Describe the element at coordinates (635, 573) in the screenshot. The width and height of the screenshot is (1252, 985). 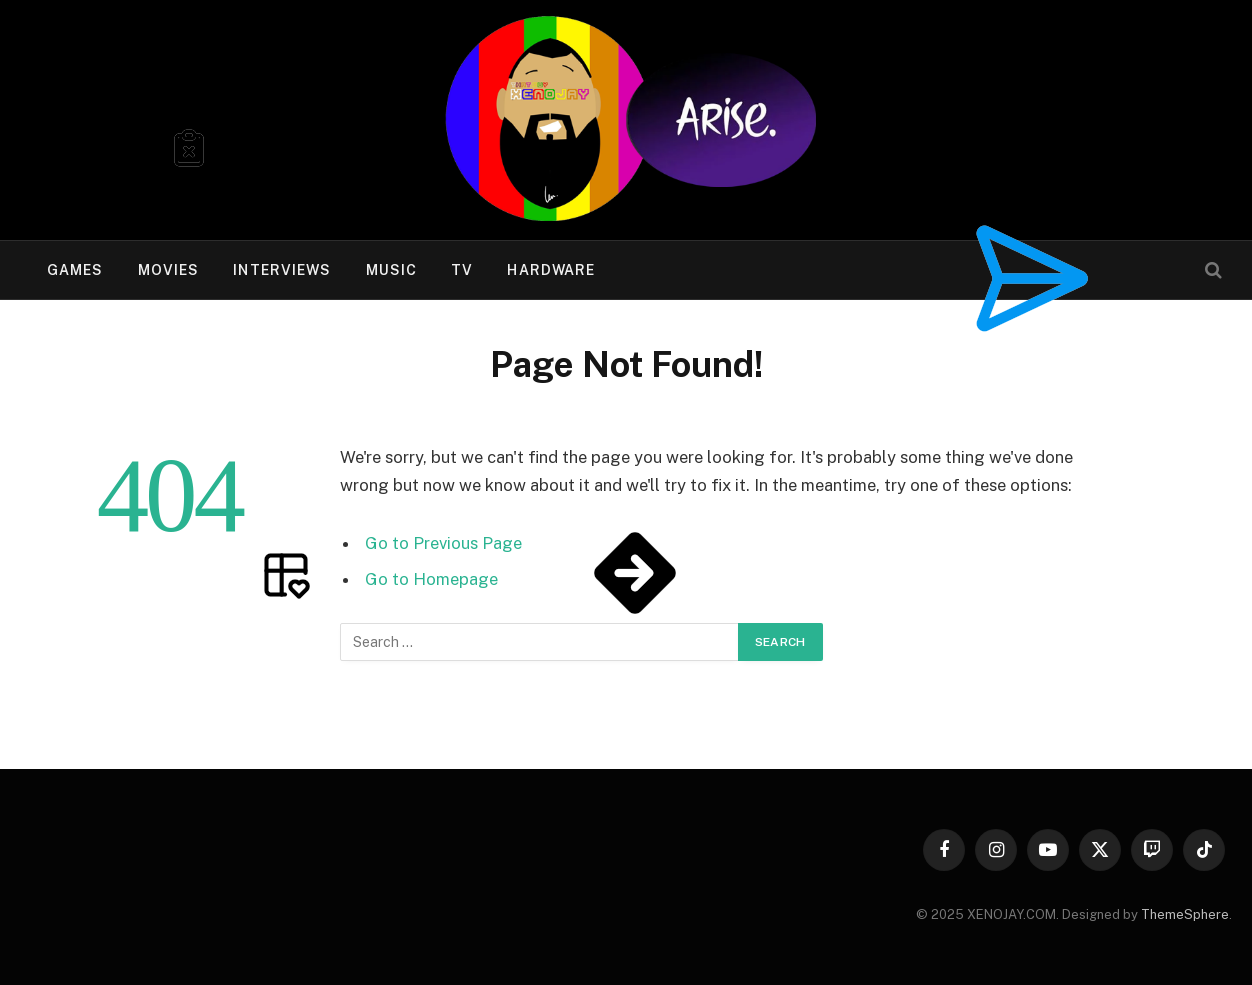
I see `navigate to next step or section` at that location.